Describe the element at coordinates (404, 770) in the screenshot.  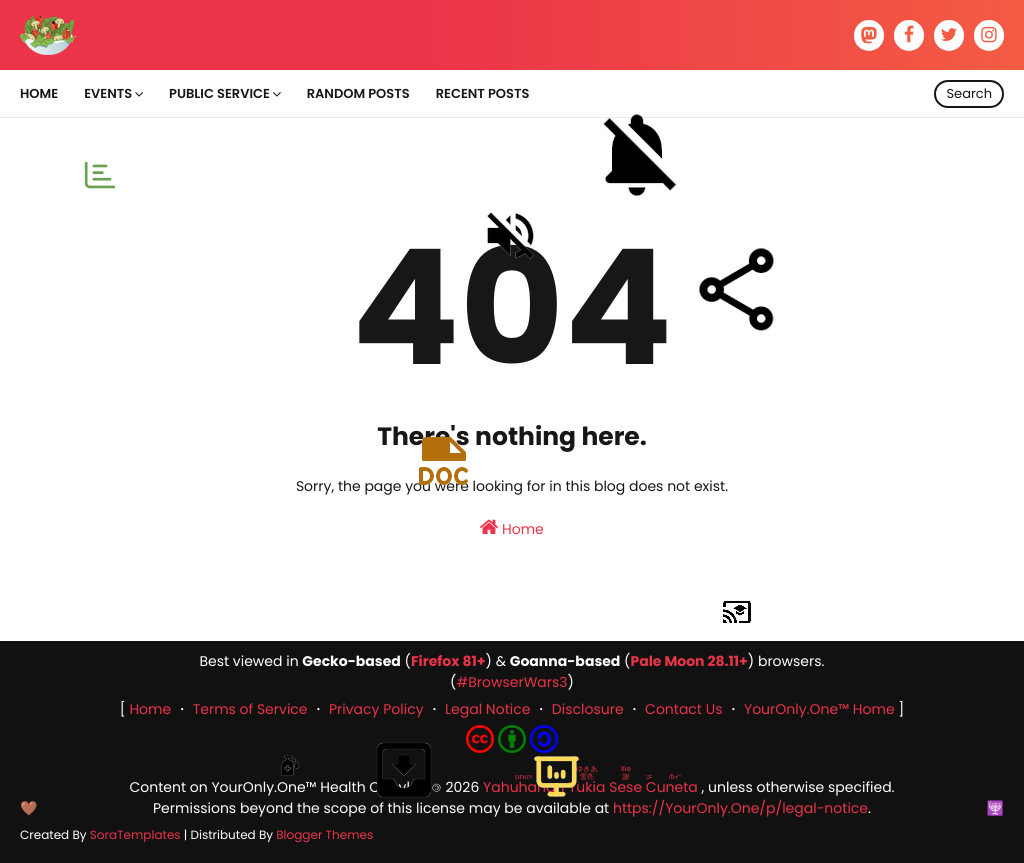
I see `move email or message to inbox` at that location.